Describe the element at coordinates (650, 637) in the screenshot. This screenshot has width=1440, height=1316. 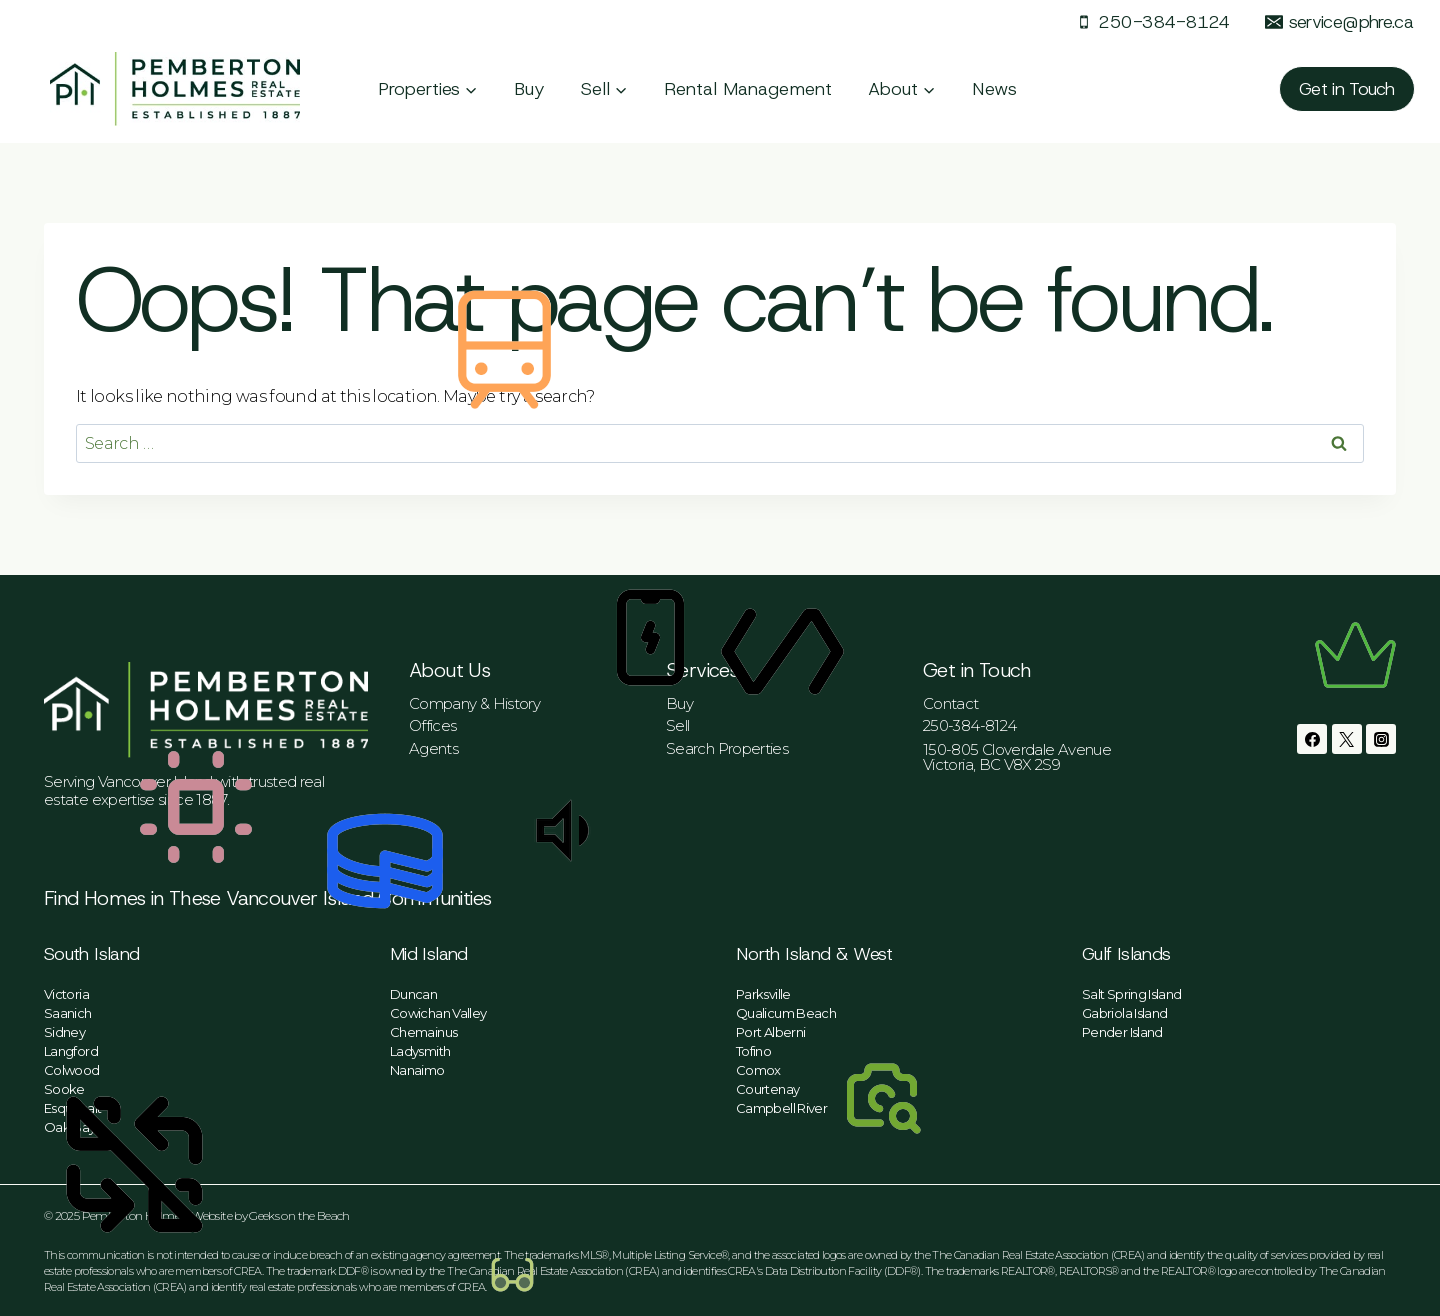
I see `indicates device is currently charging` at that location.